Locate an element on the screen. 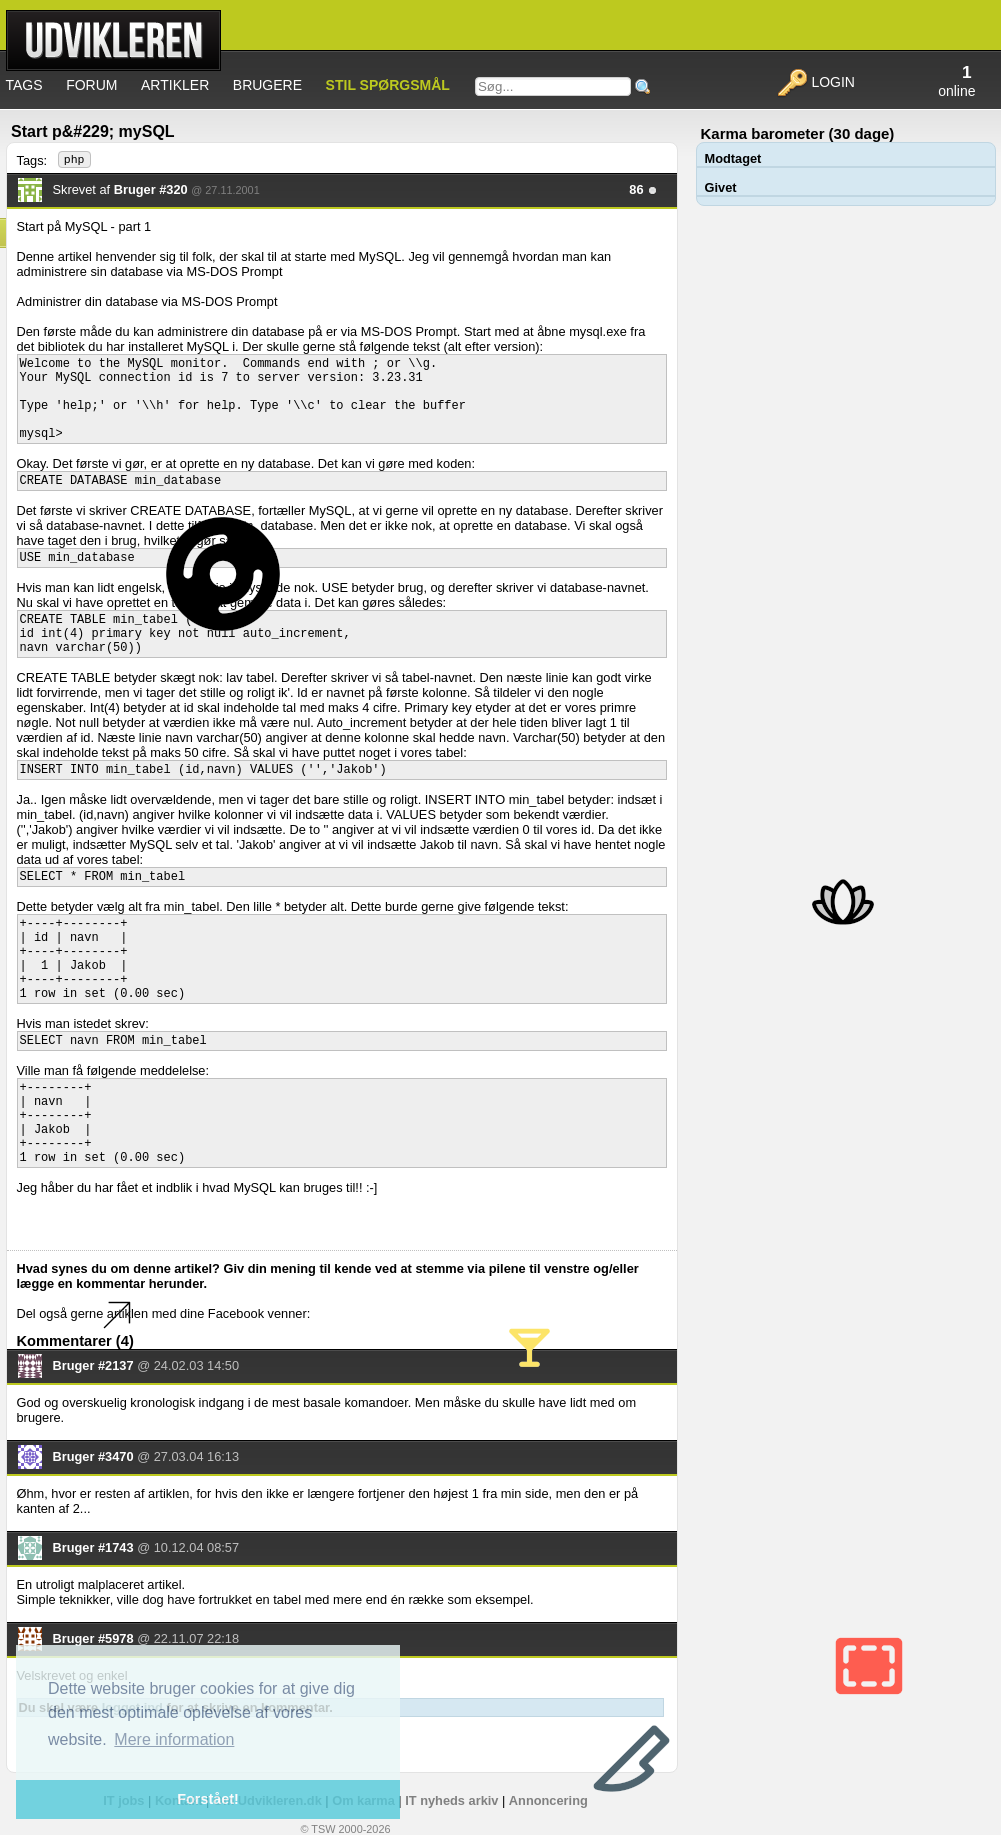 This screenshot has width=1001, height=1835. open meditation or mindfulness feature is located at coordinates (843, 904).